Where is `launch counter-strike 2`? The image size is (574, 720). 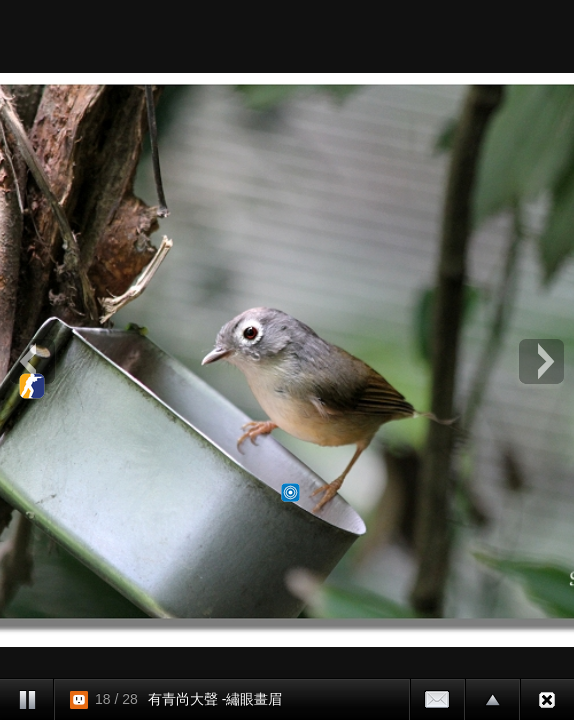
launch counter-strike 2 is located at coordinates (32, 386).